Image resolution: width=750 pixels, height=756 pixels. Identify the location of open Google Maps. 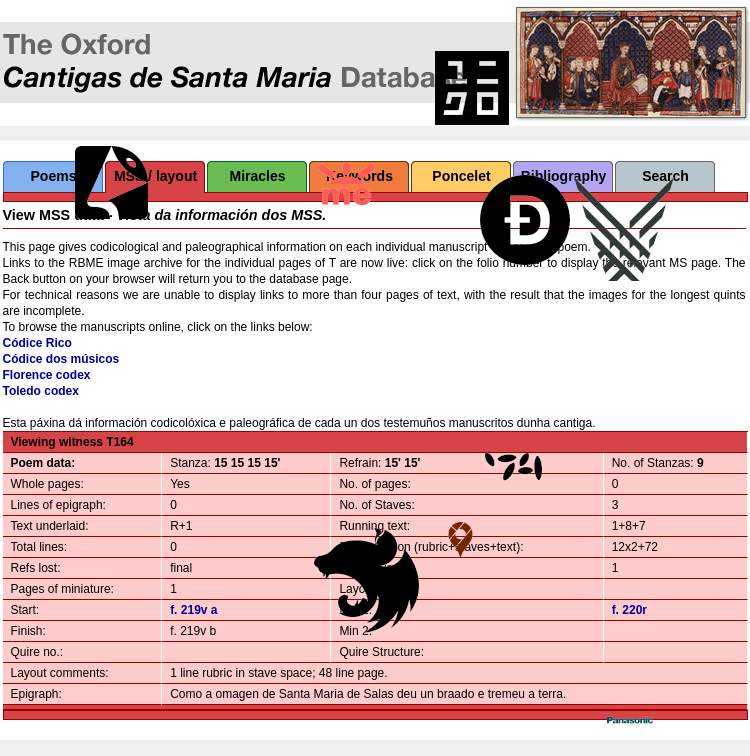
(460, 539).